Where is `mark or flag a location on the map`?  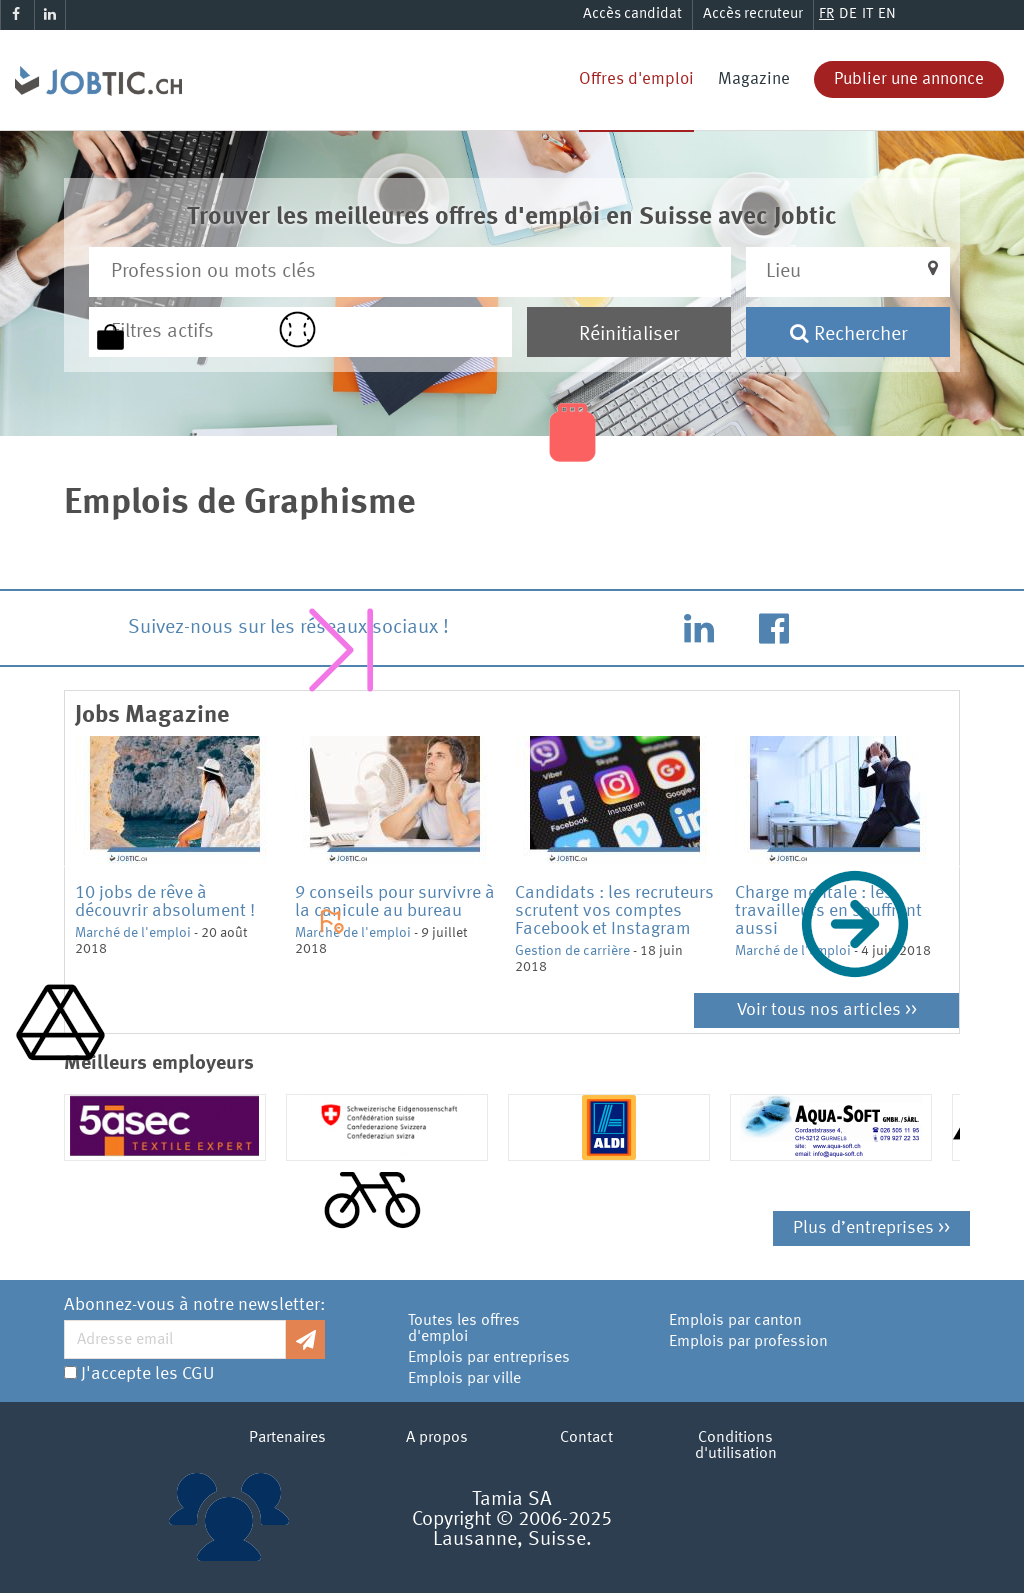 mark or flag a location on the map is located at coordinates (330, 920).